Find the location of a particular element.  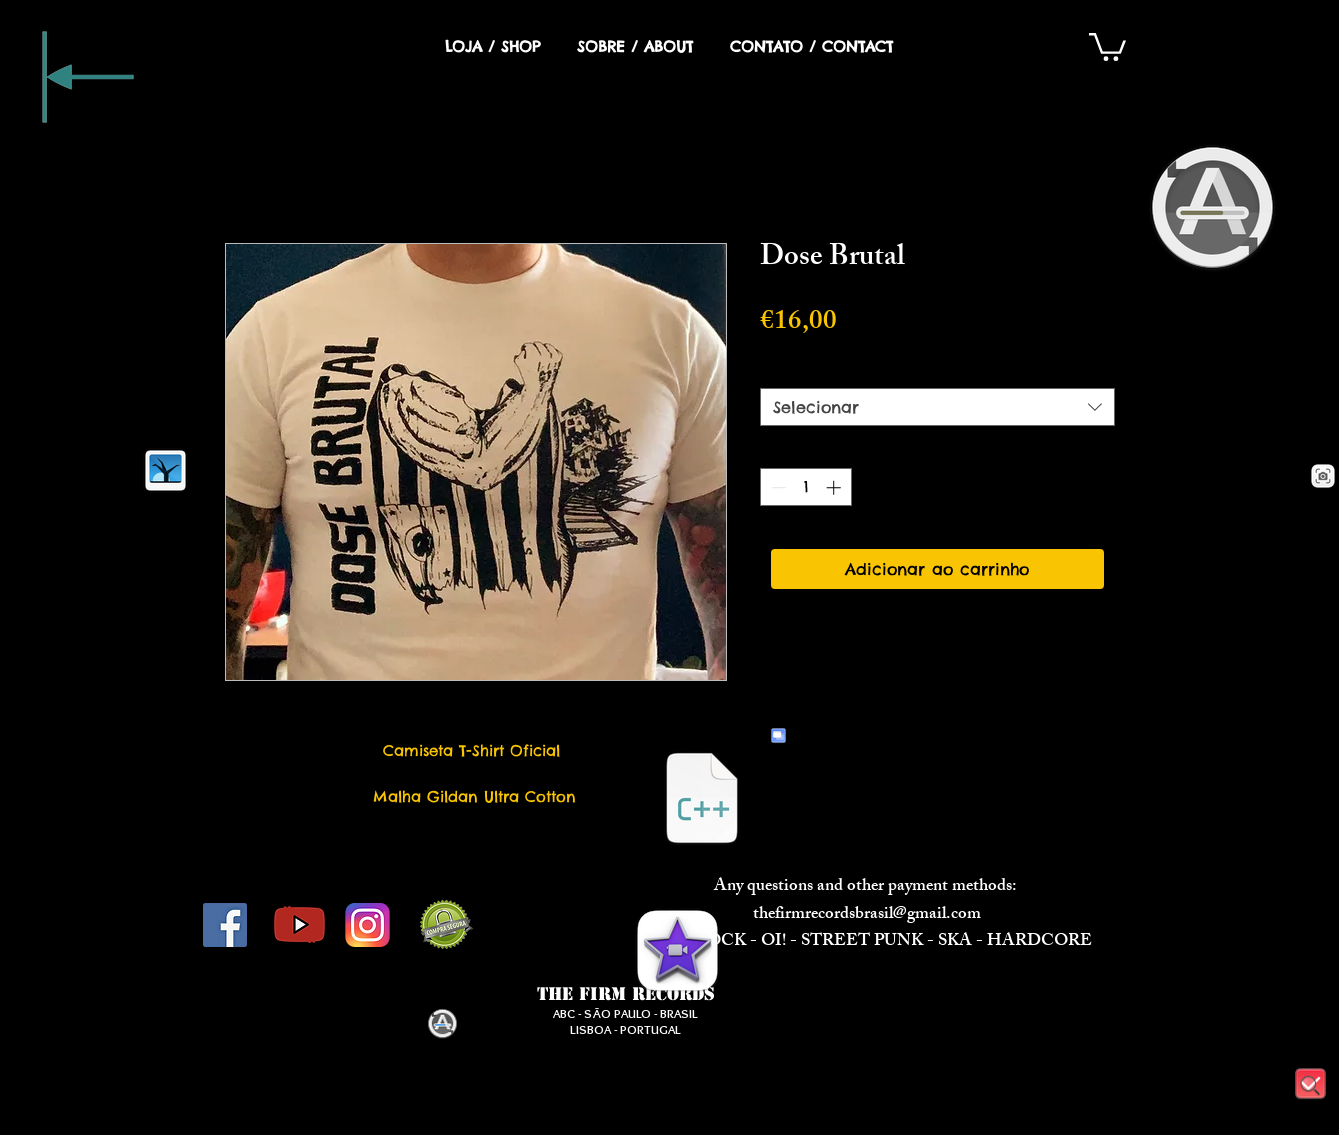

go to the first item in a list or sequence is located at coordinates (88, 77).